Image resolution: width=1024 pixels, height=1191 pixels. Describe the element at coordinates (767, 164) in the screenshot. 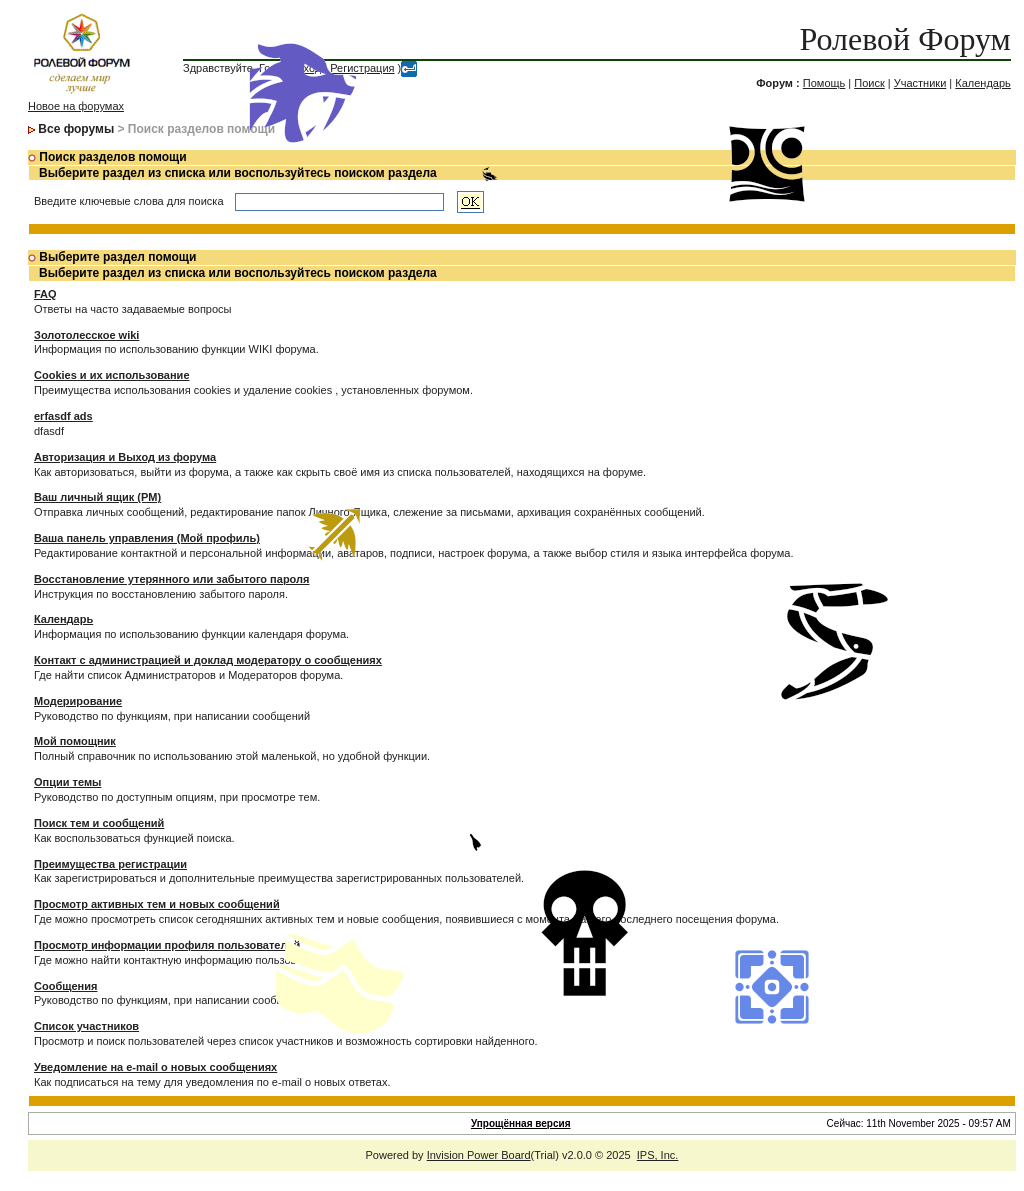

I see `decorative game UI element or background pattern` at that location.